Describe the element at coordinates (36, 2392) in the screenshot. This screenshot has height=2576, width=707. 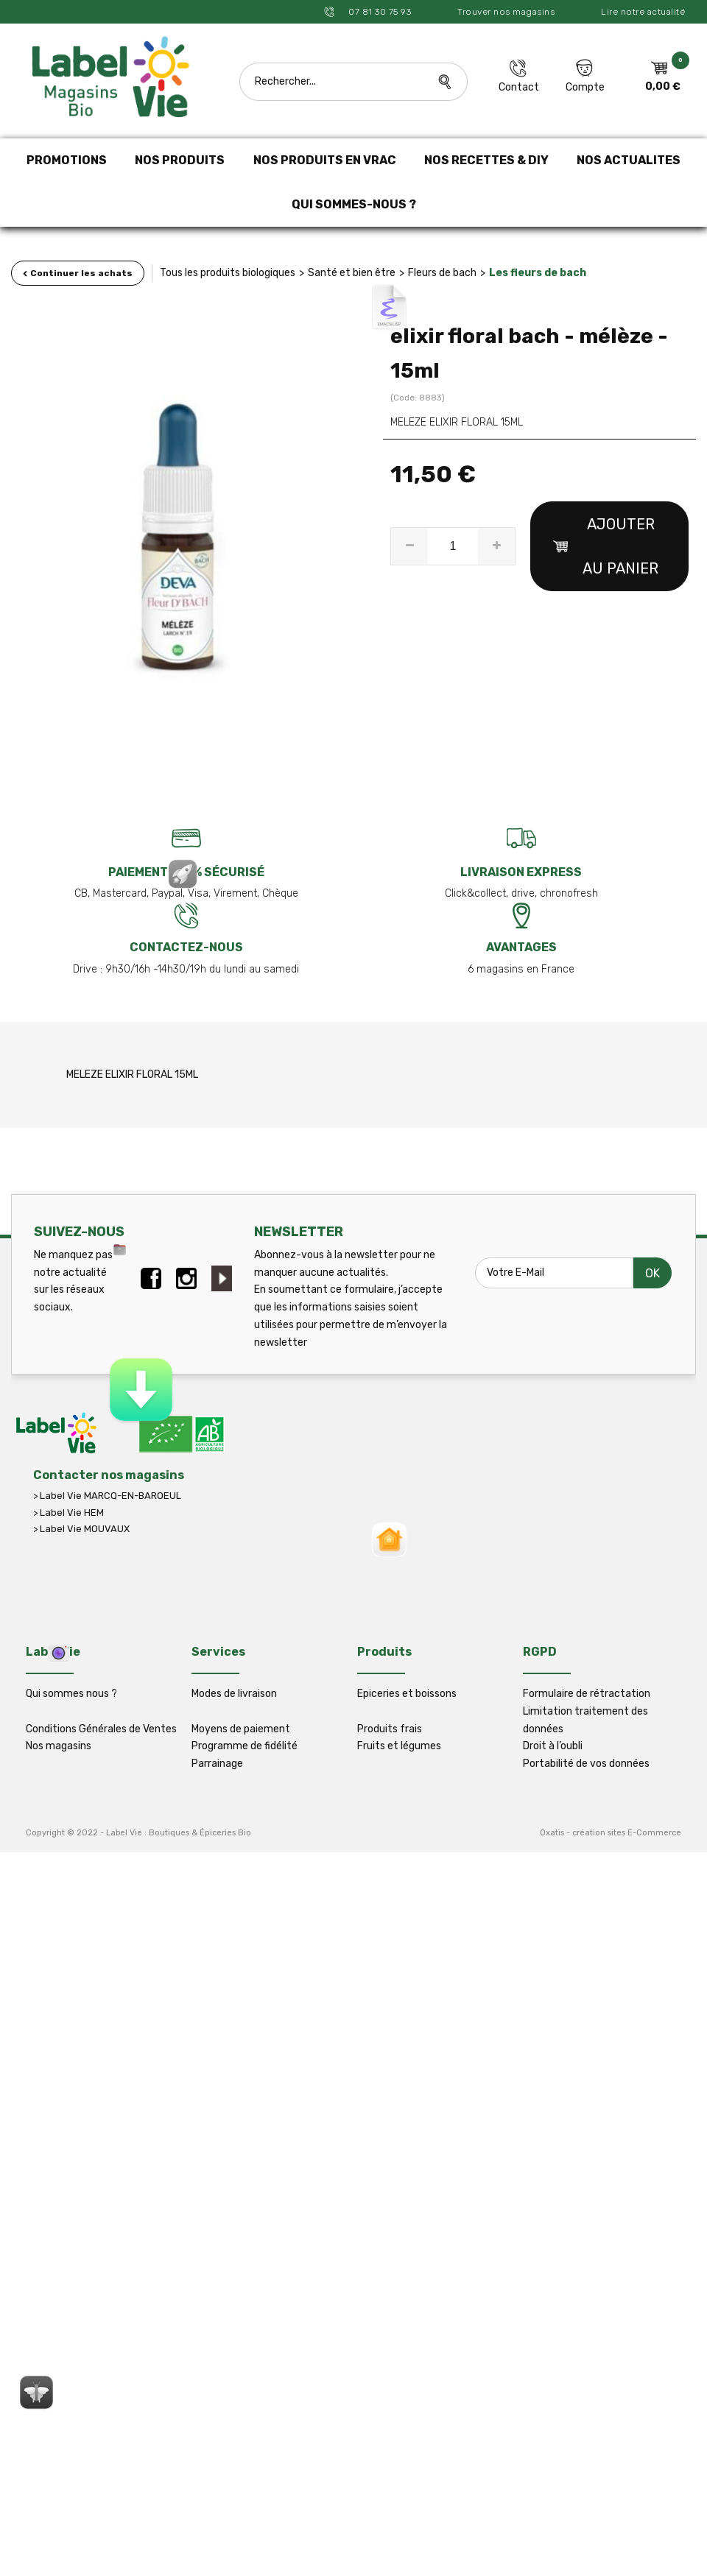
I see `open qmmp audio player` at that location.